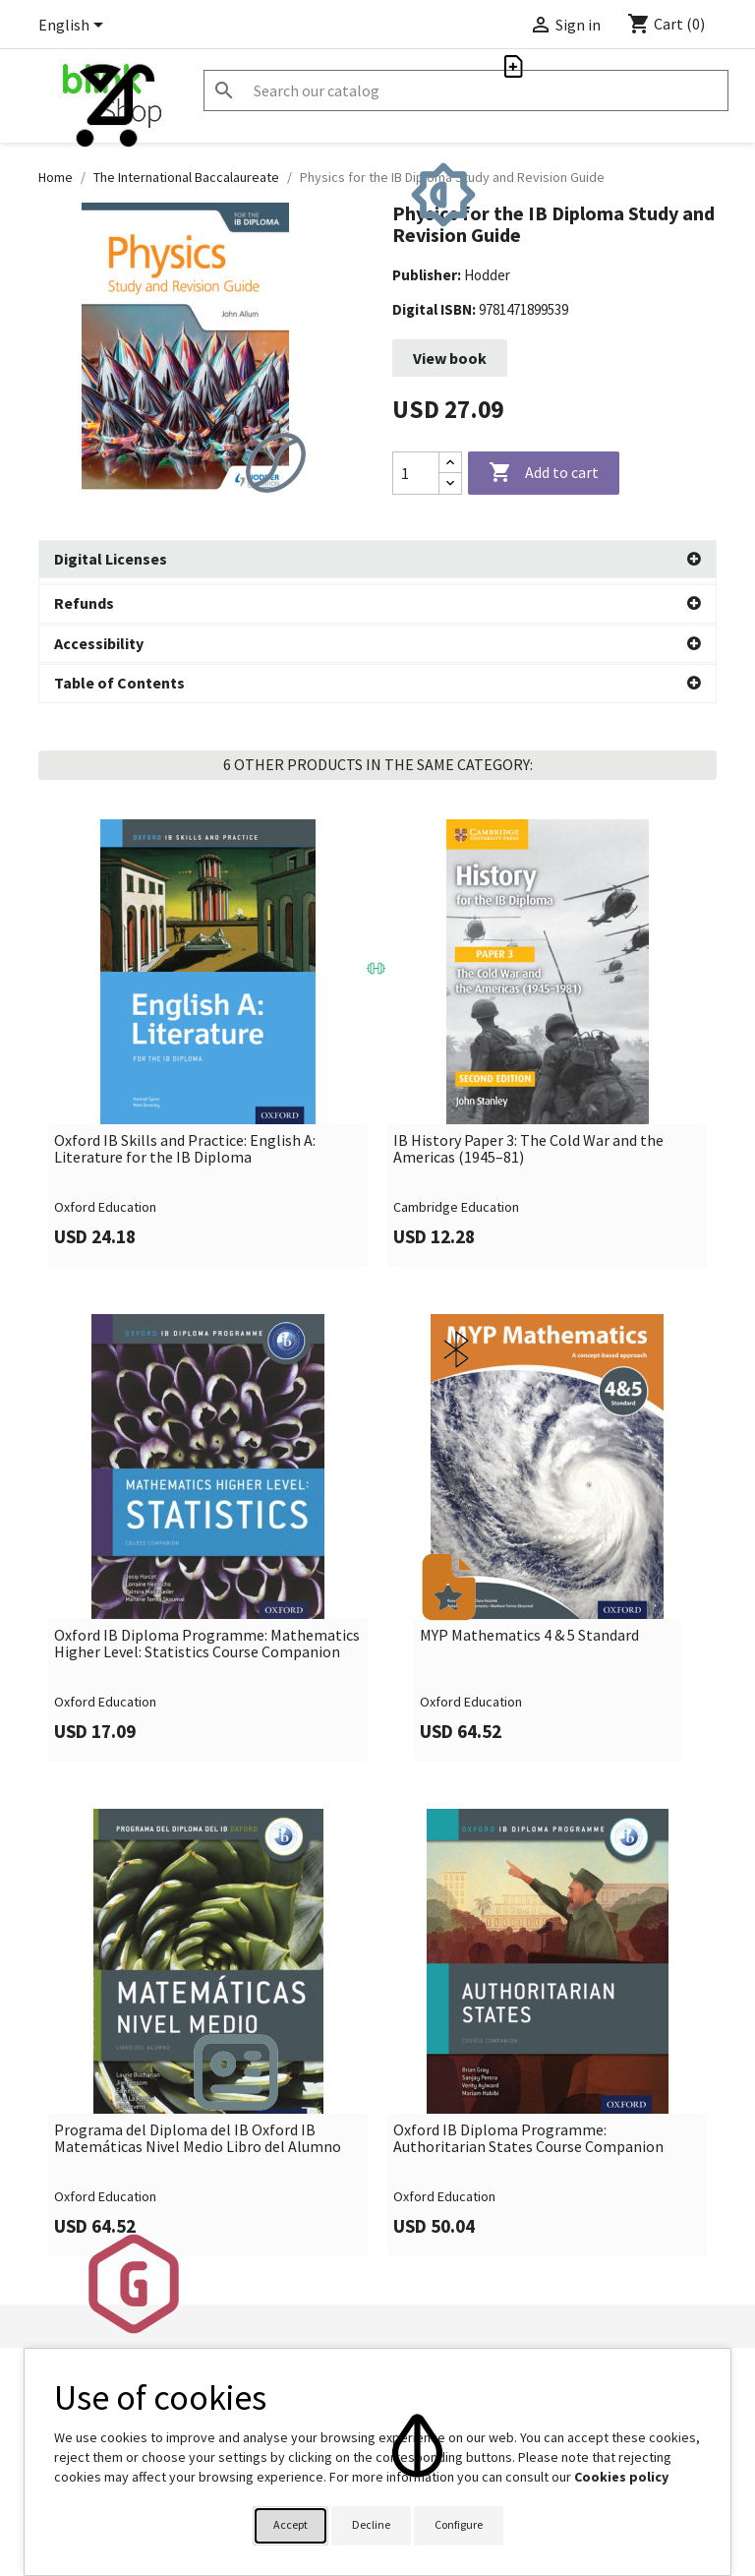 The width and height of the screenshot is (755, 2576). Describe the element at coordinates (512, 66) in the screenshot. I see `add a new file` at that location.